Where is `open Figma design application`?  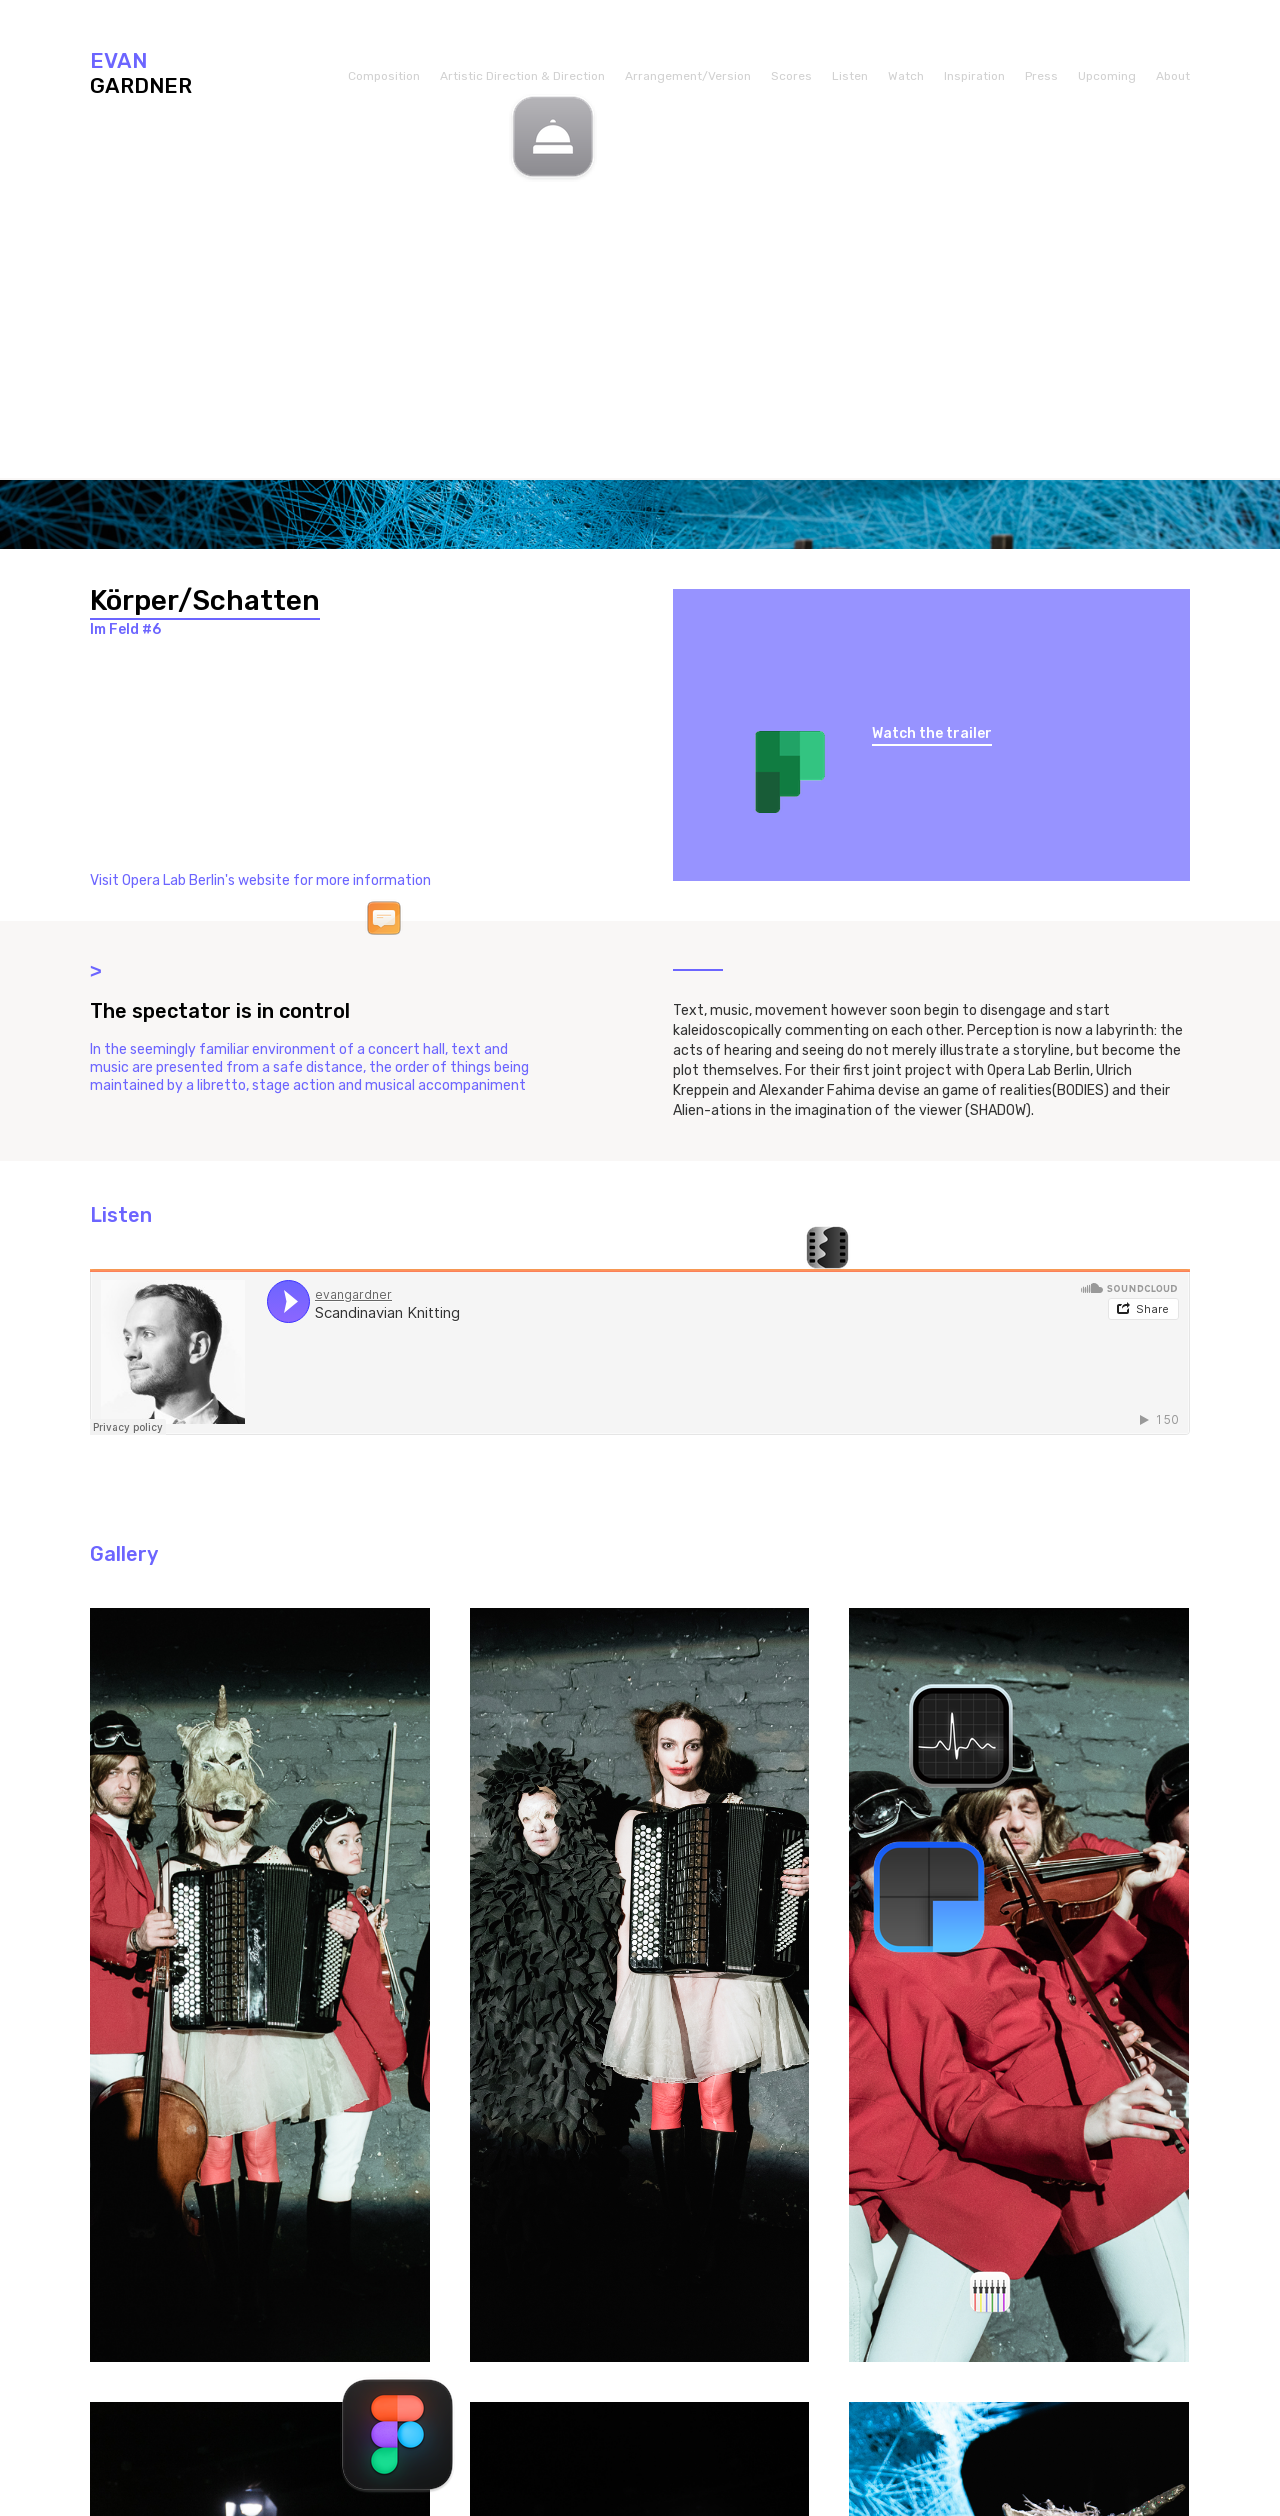 open Figma design application is located at coordinates (397, 2434).